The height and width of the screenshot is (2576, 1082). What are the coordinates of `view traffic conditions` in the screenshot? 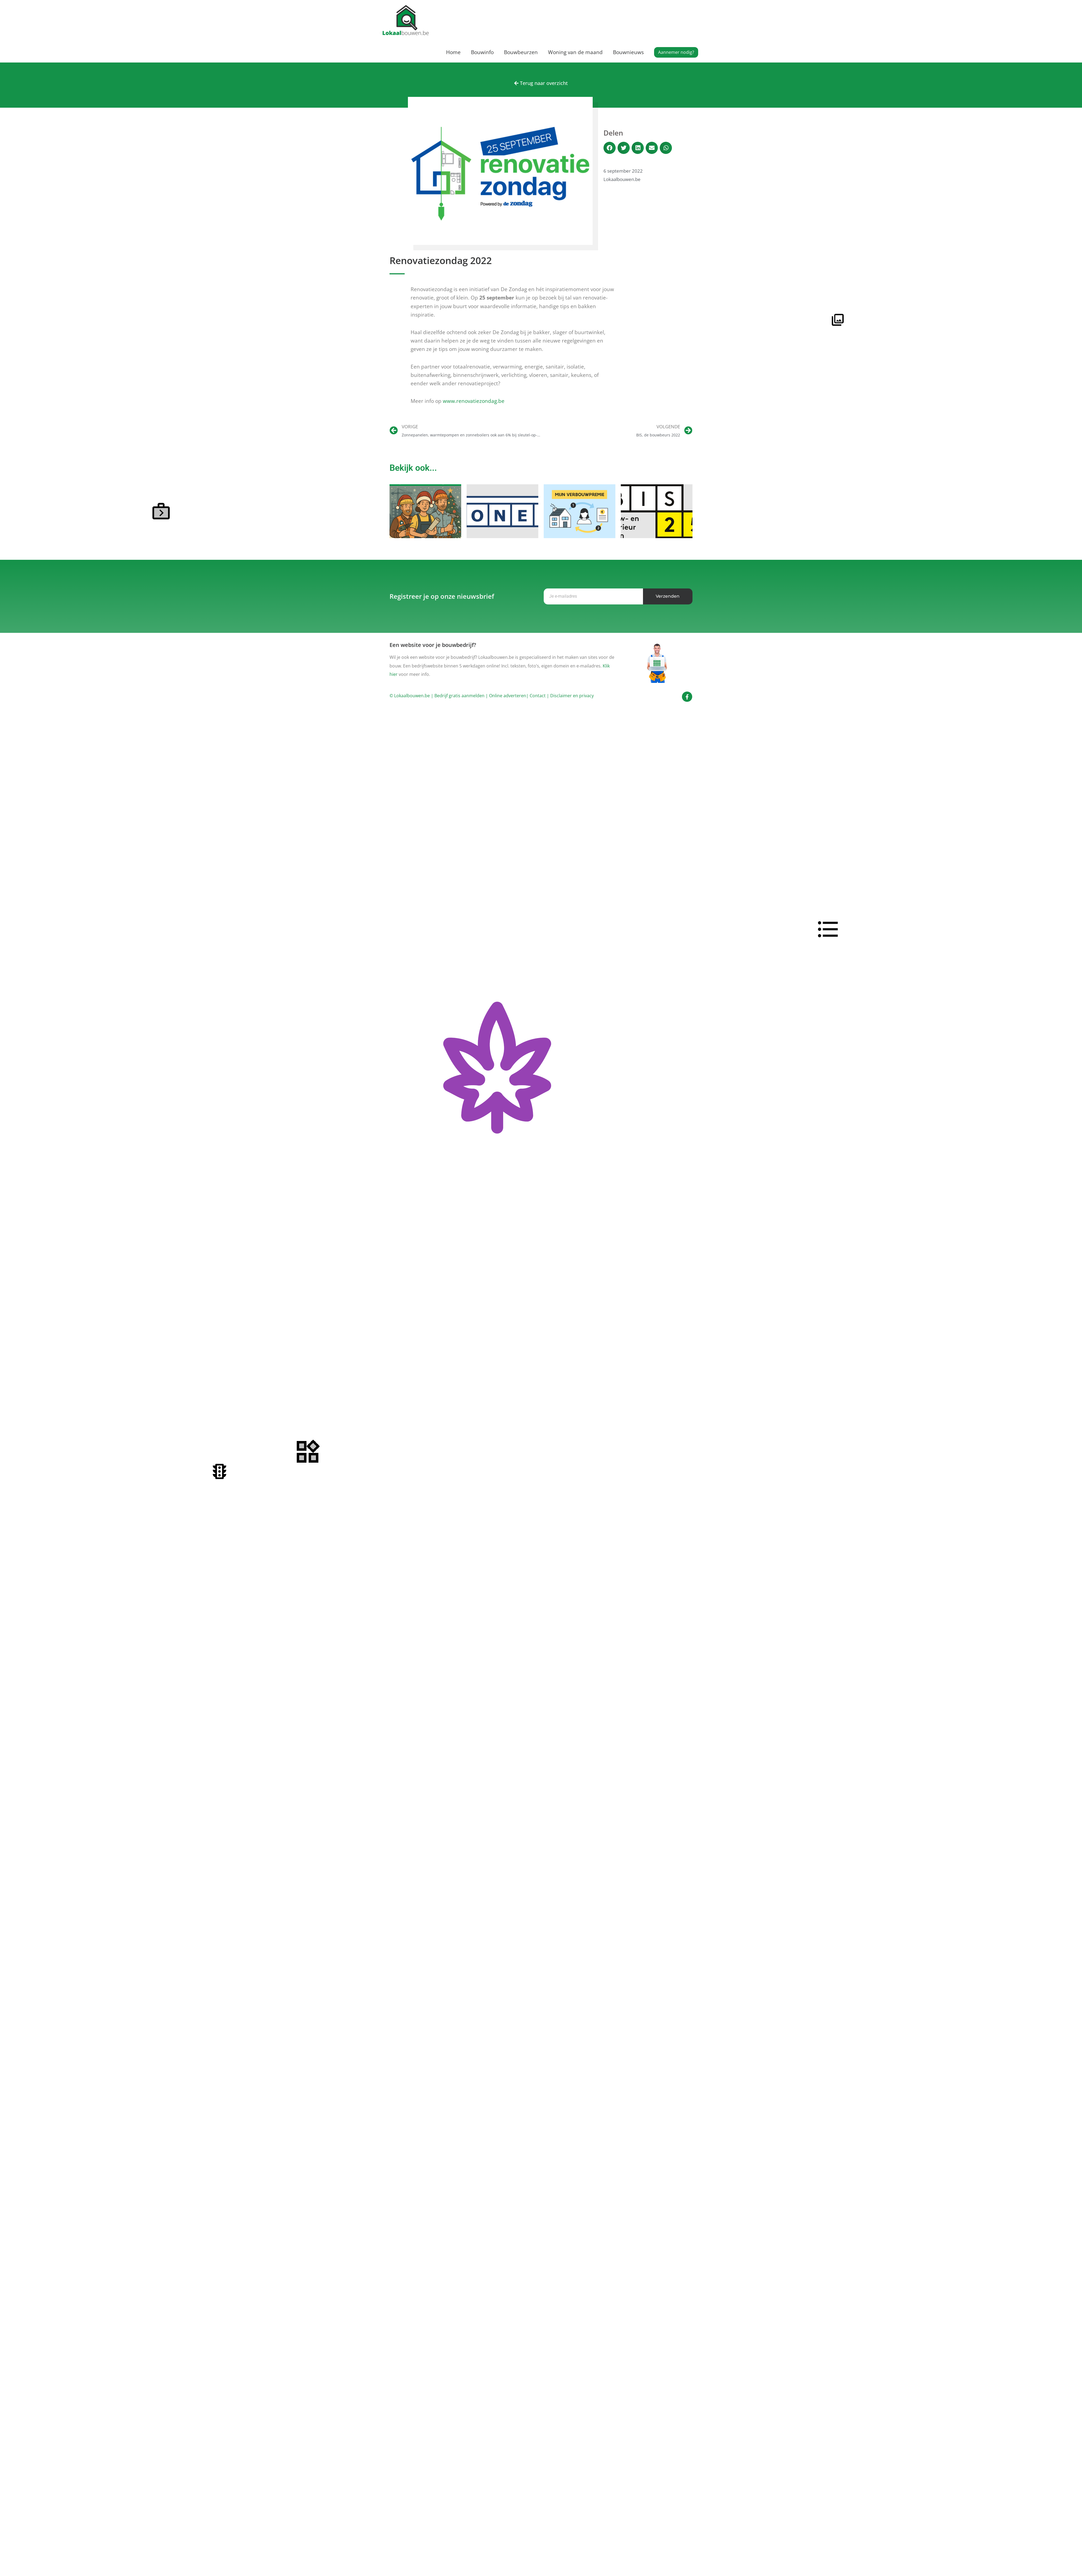 It's located at (219, 1471).